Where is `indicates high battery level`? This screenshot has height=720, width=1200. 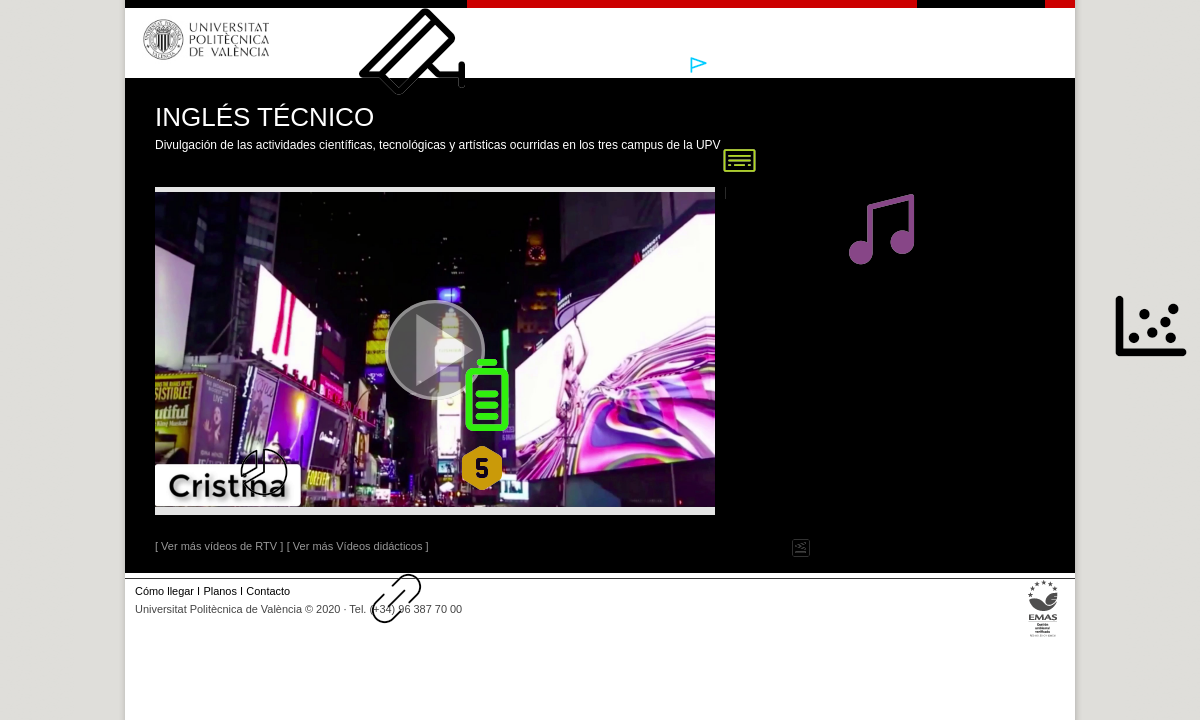
indicates high battery level is located at coordinates (487, 395).